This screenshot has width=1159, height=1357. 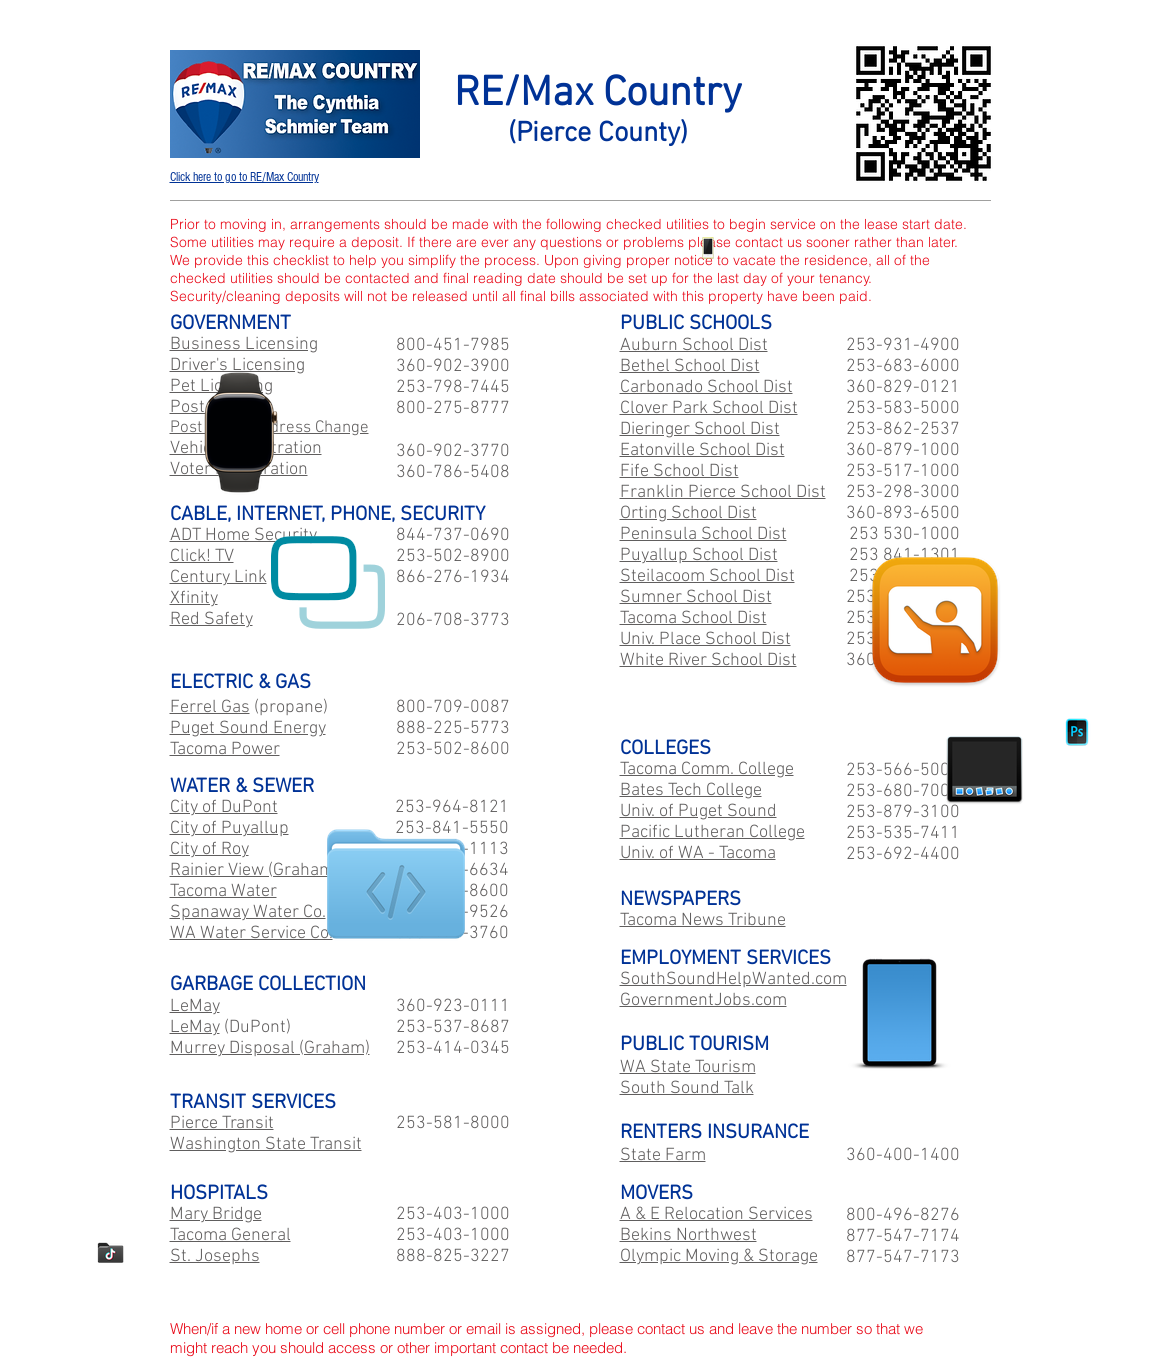 What do you see at coordinates (239, 432) in the screenshot?
I see `apple watch series 10 device icon` at bounding box center [239, 432].